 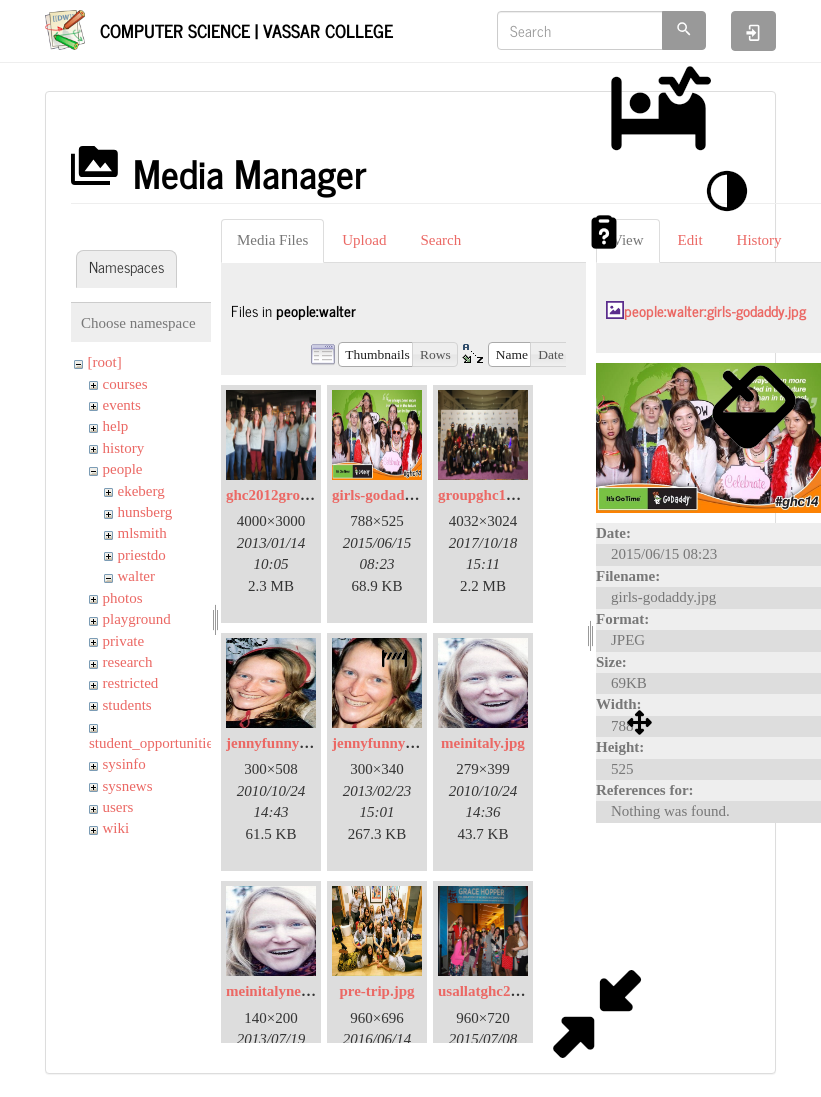 I want to click on view patient procedures or medical records, so click(x=658, y=113).